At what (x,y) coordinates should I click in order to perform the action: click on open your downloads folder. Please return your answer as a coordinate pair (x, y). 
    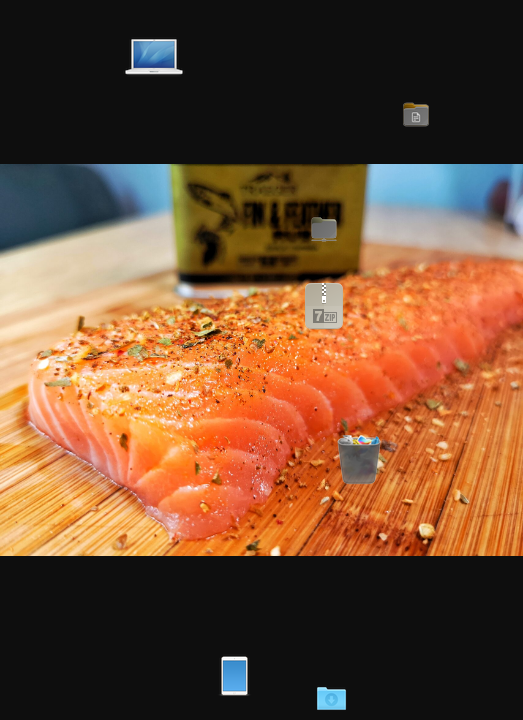
    Looking at the image, I should click on (331, 698).